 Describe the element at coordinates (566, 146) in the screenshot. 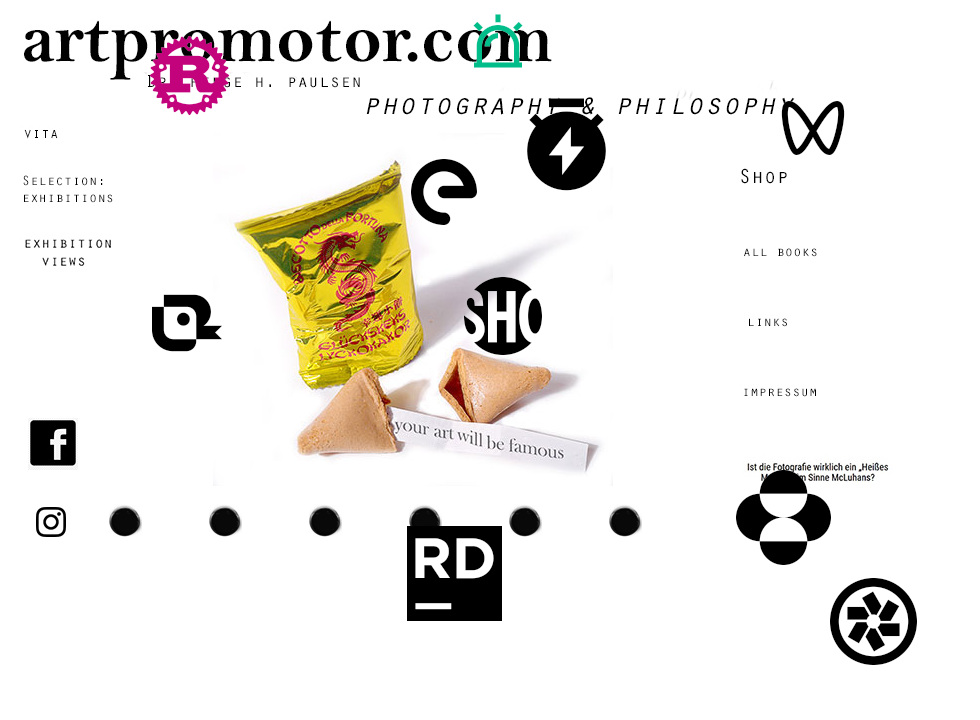

I see `start a quick timer or speed countdown` at that location.